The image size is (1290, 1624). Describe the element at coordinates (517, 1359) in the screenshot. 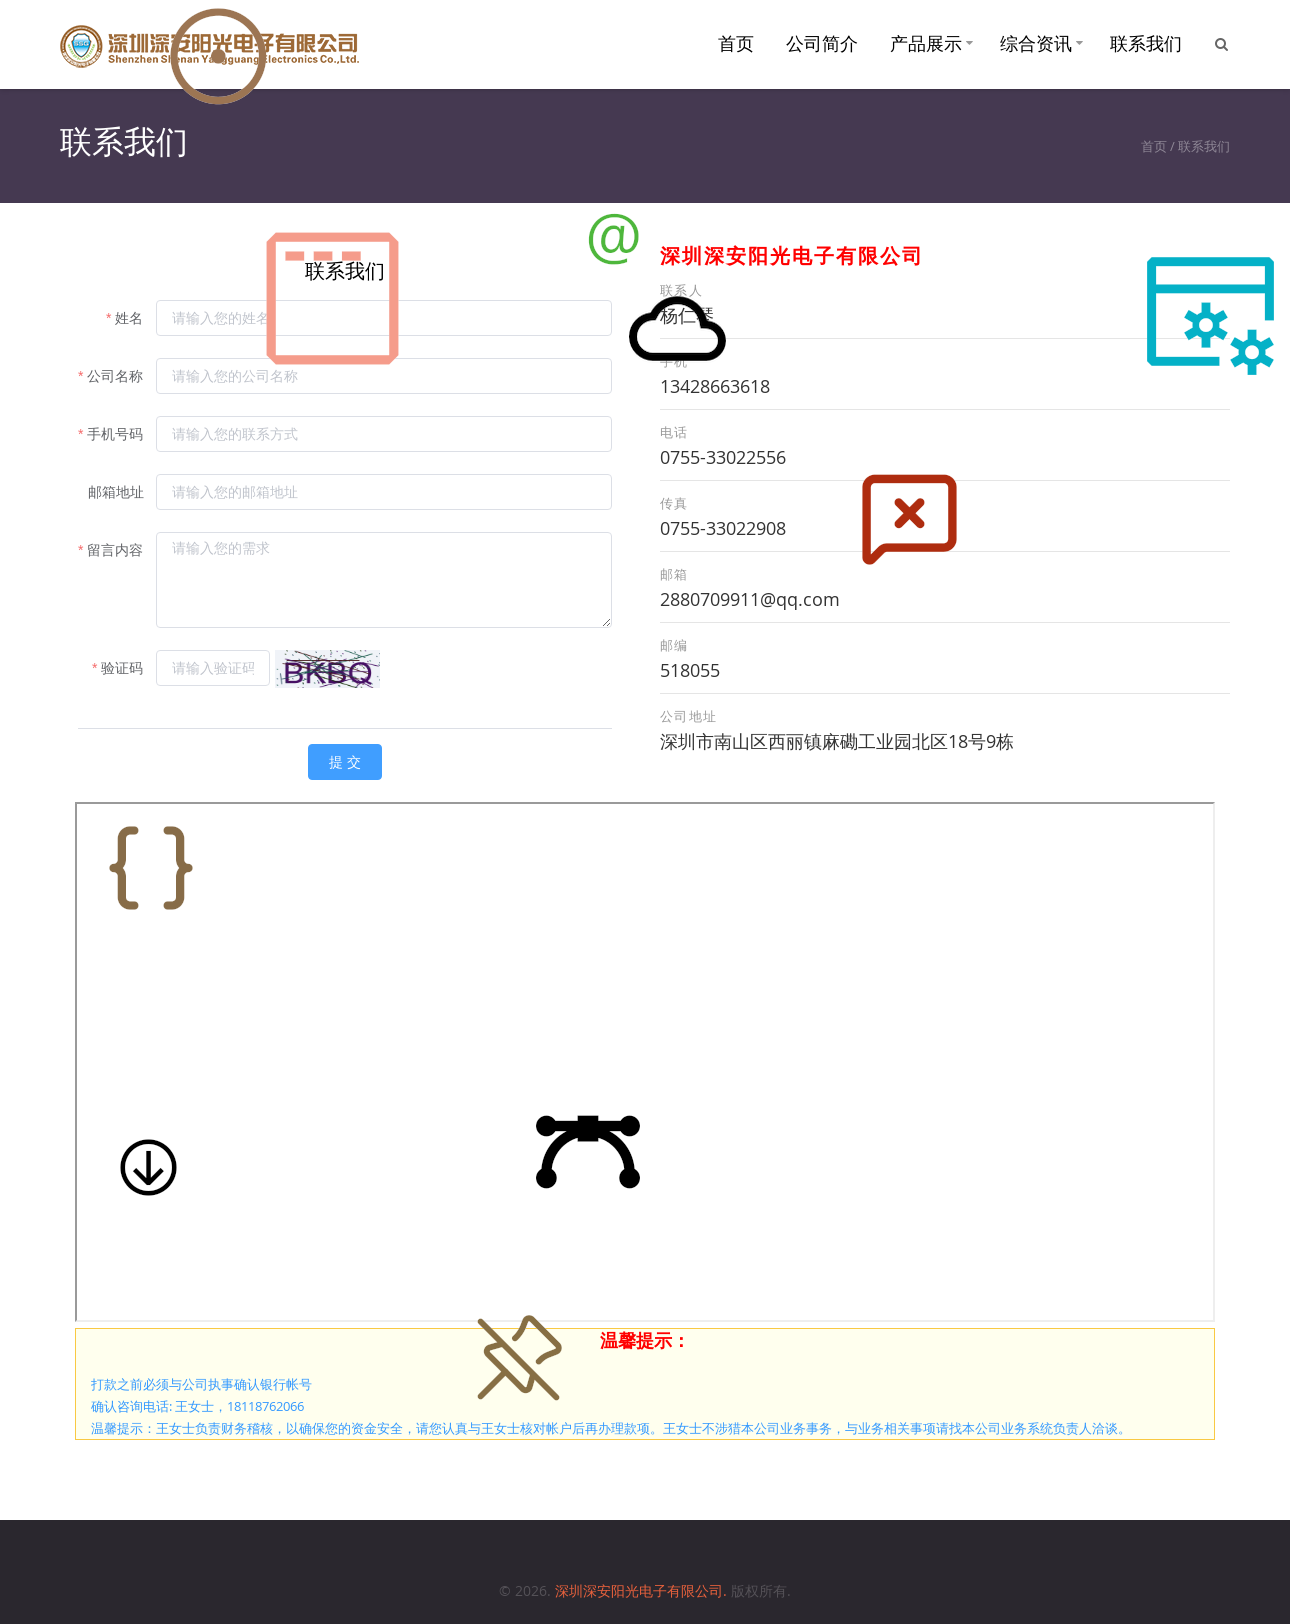

I see `unpin an item from your saved collection` at that location.